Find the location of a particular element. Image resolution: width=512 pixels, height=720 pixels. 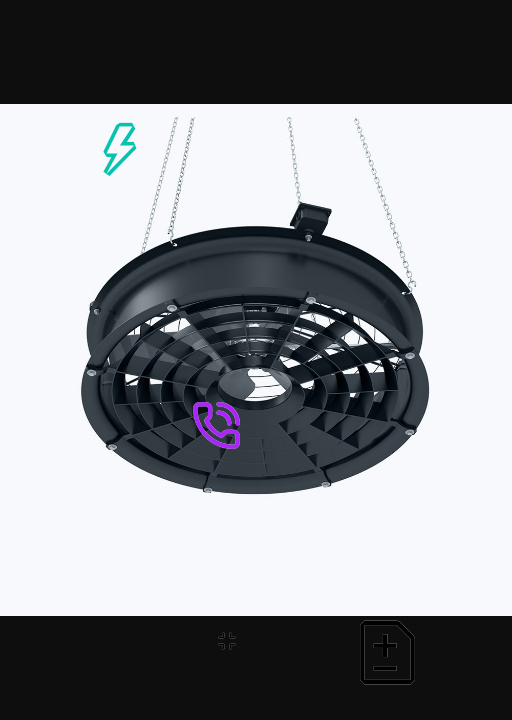

make a phone call is located at coordinates (216, 425).